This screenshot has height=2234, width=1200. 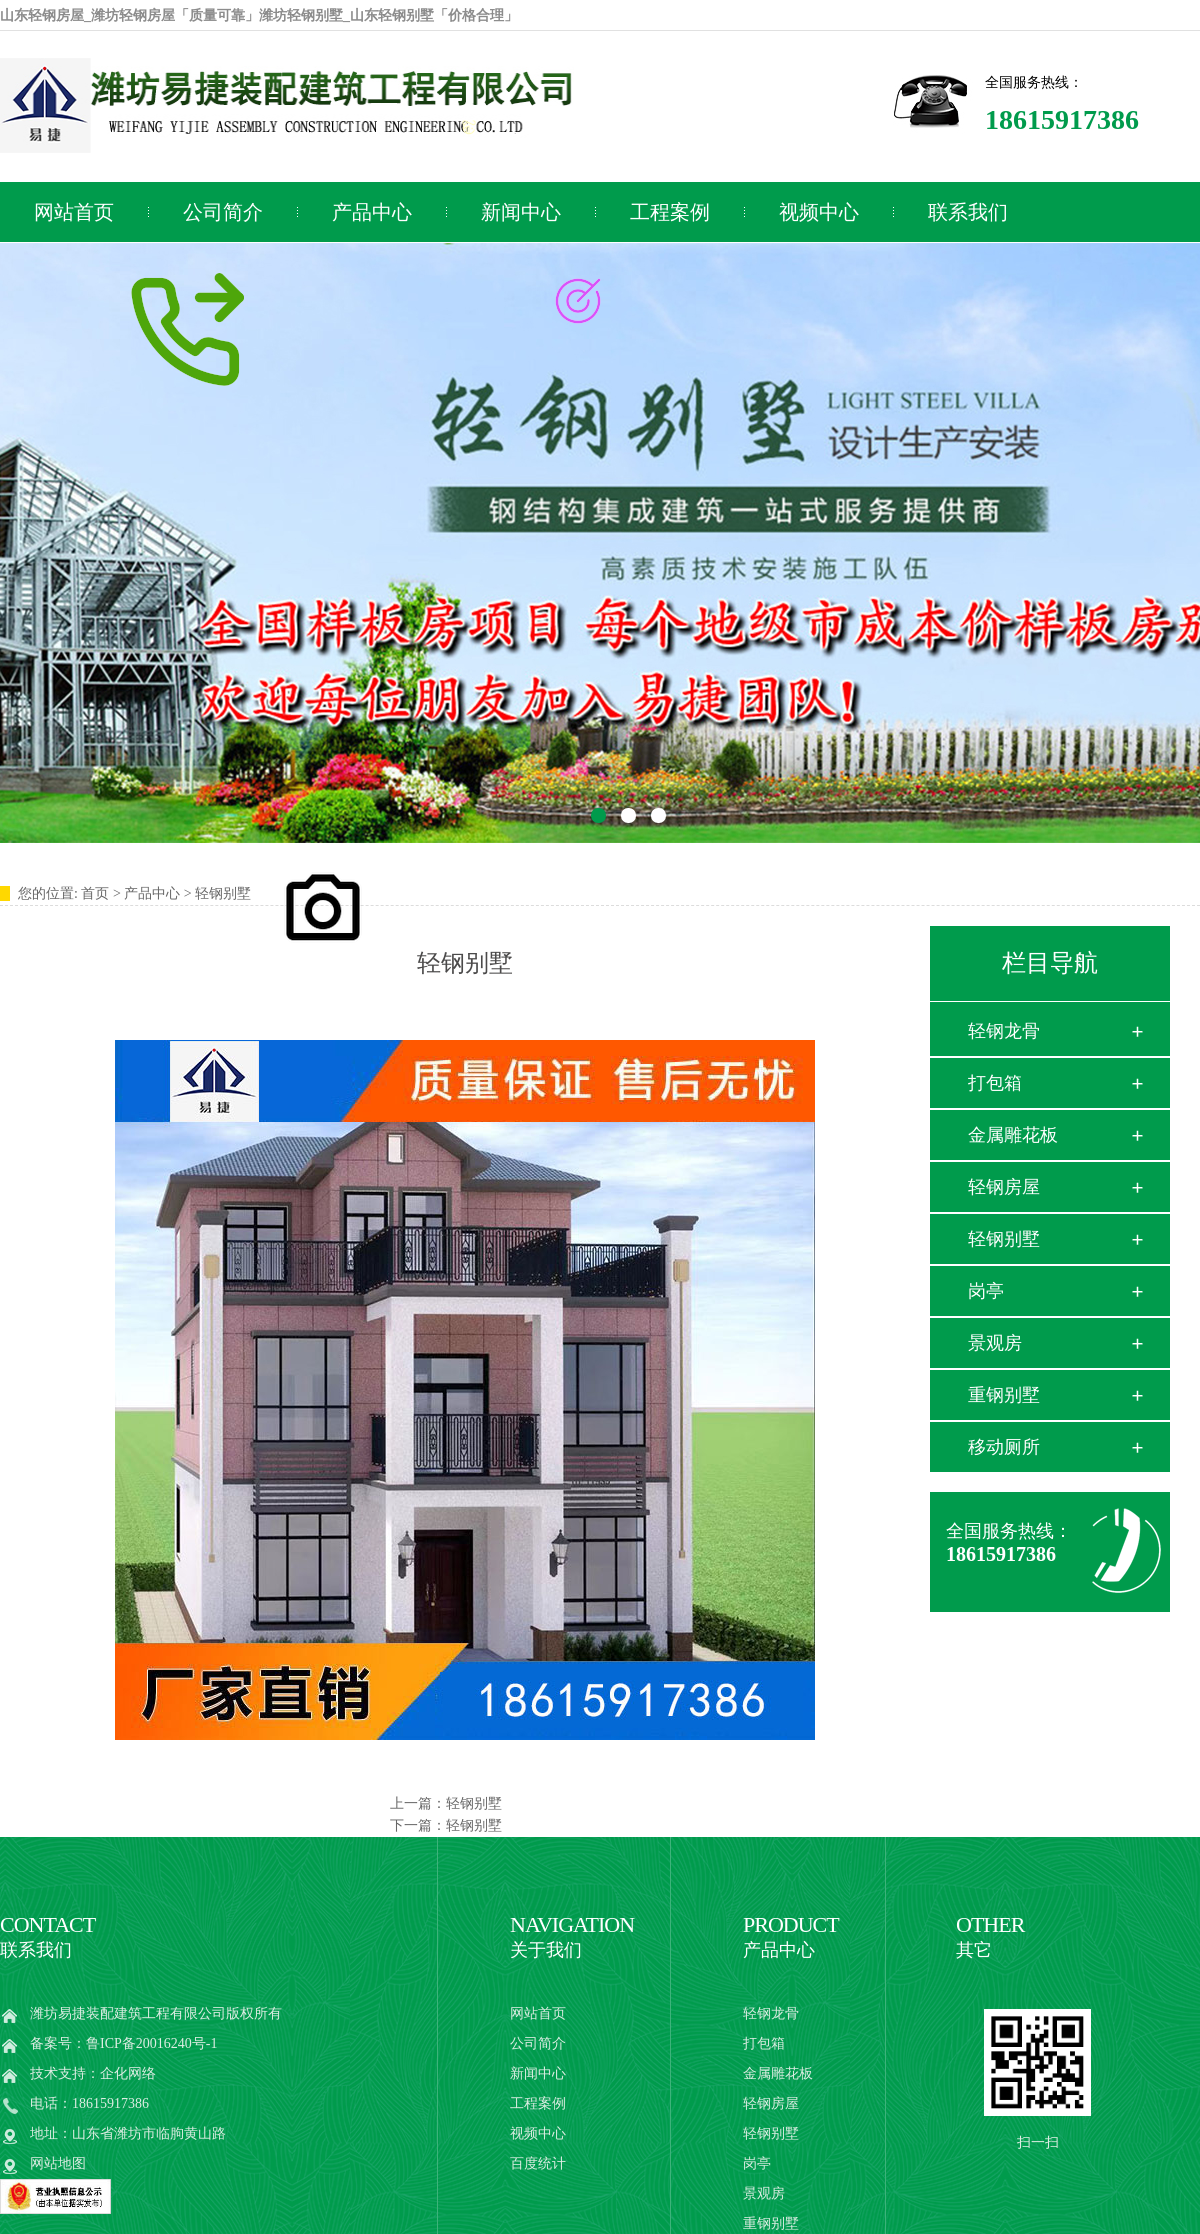 I want to click on forward an incoming call, so click(x=185, y=332).